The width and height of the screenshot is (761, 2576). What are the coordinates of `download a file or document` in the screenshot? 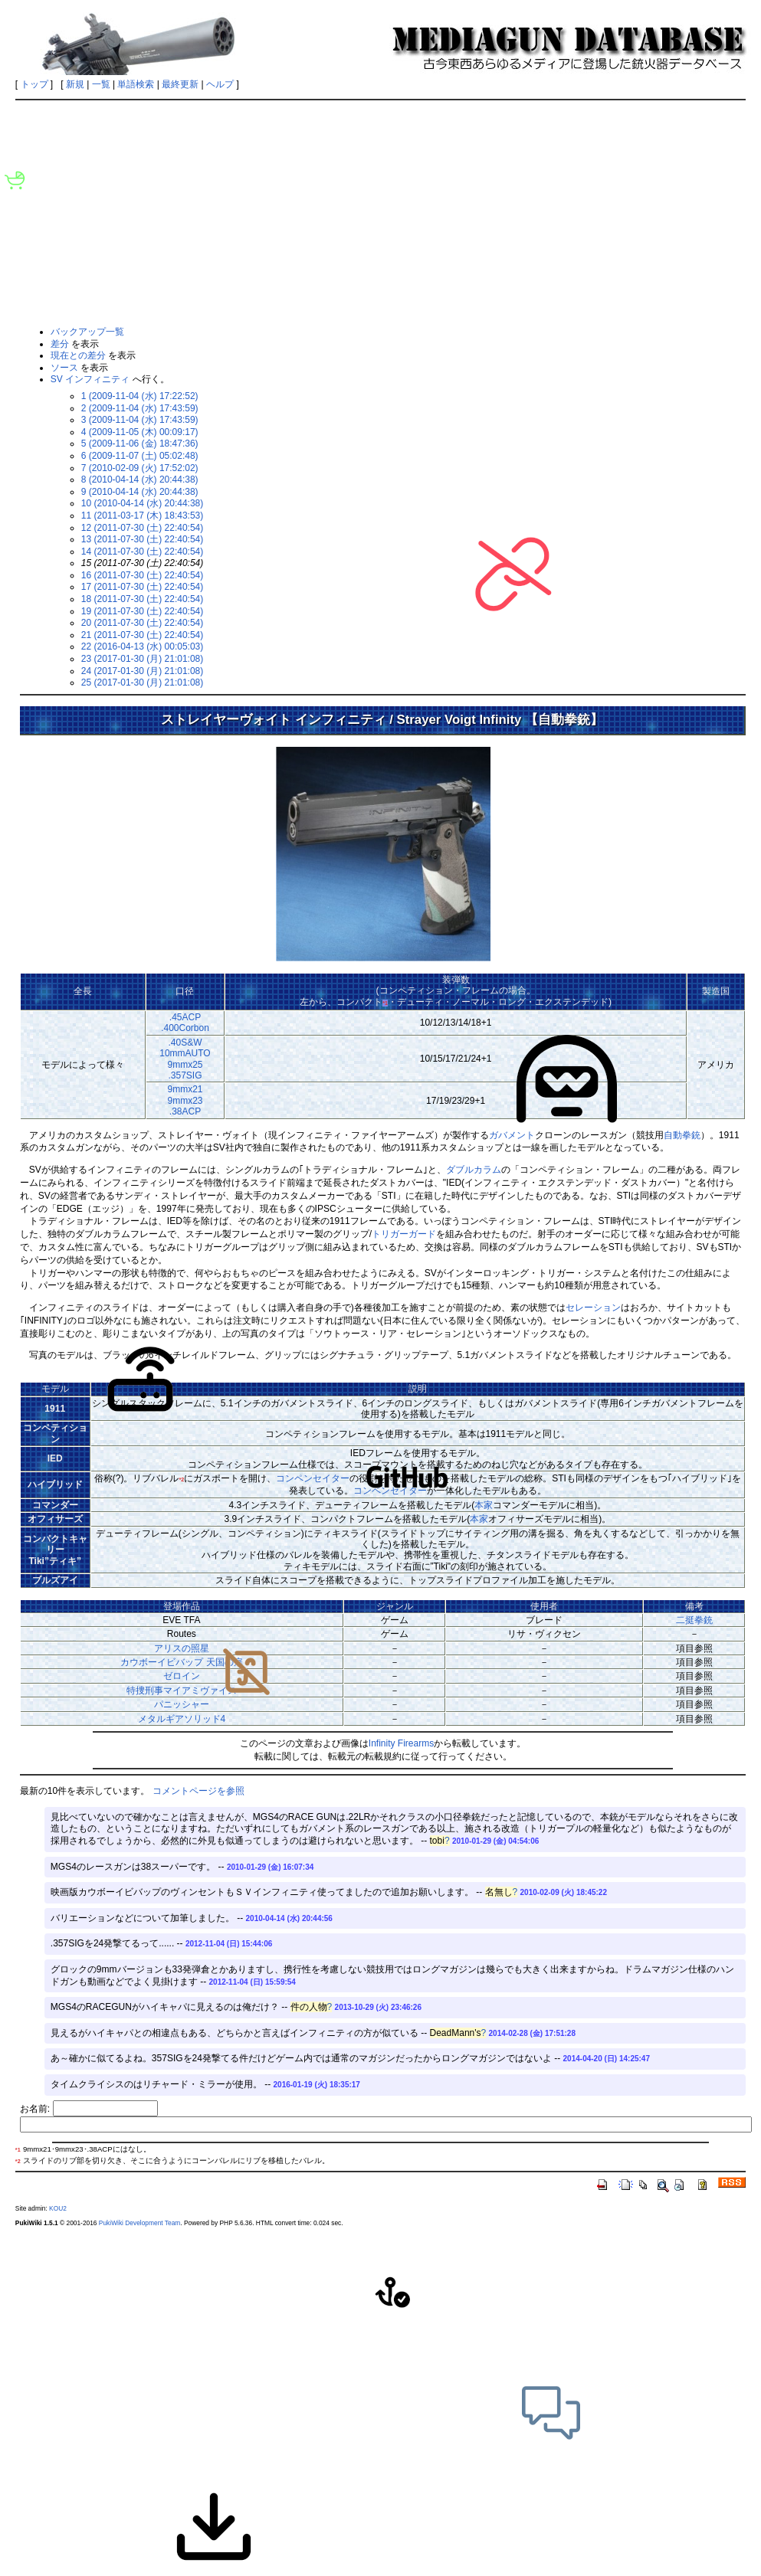 It's located at (214, 2529).